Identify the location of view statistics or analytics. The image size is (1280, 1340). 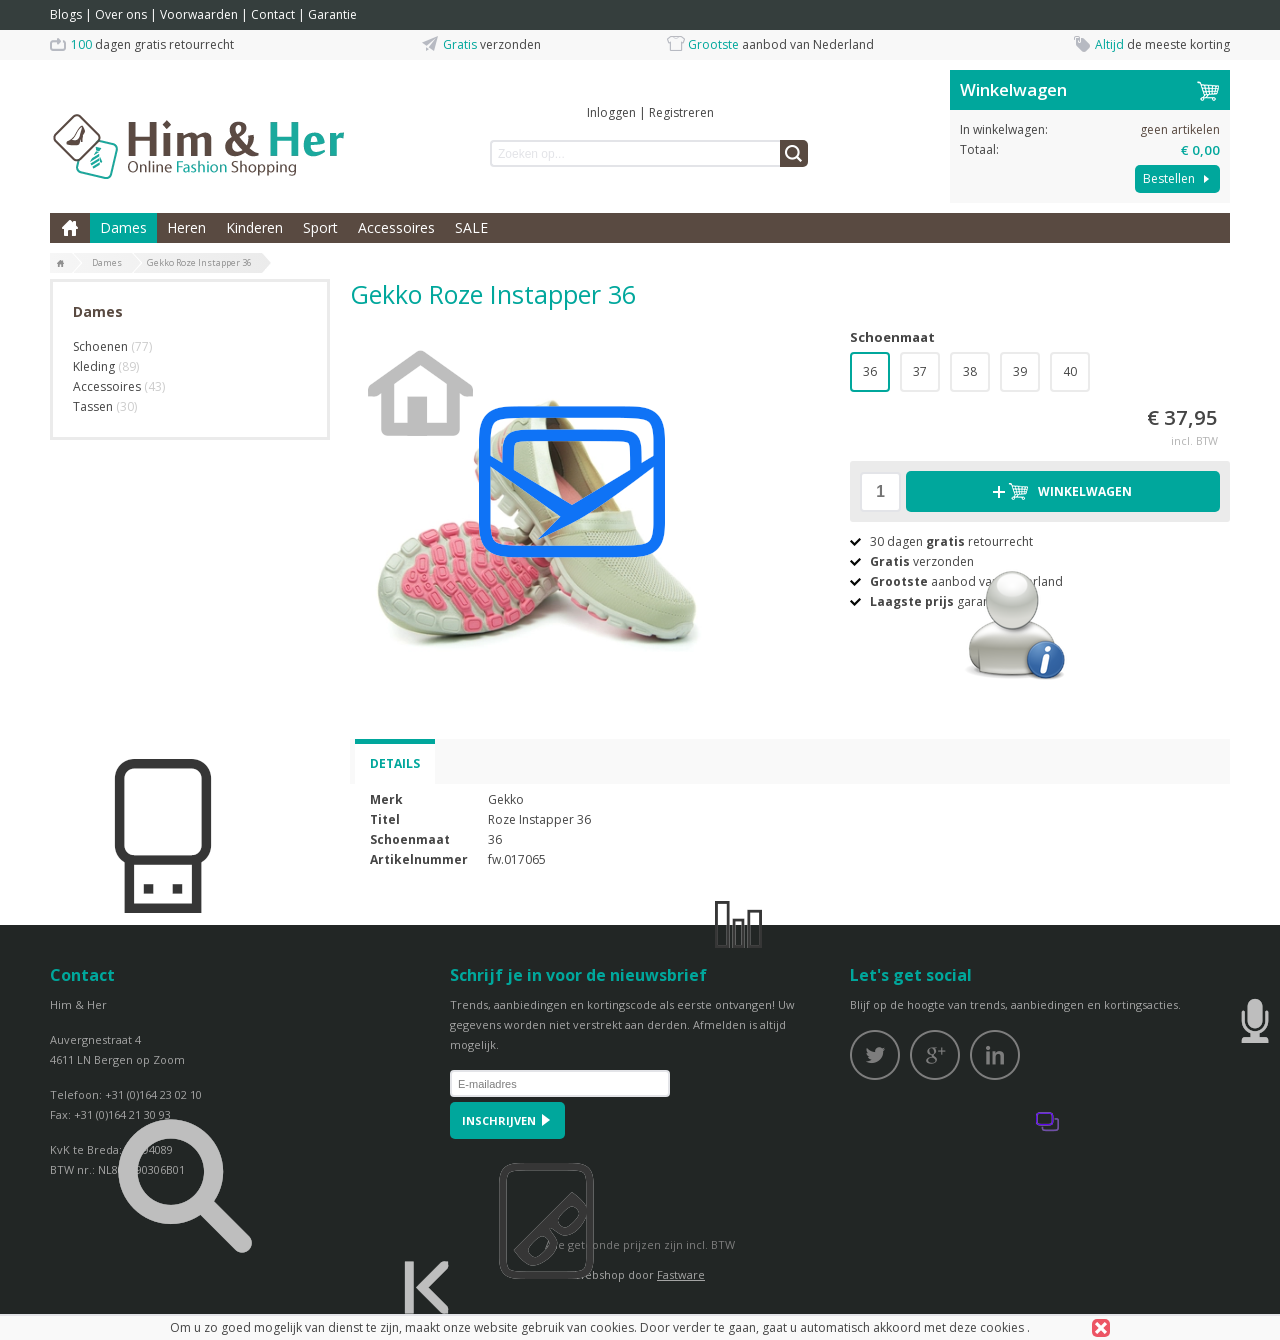
(738, 924).